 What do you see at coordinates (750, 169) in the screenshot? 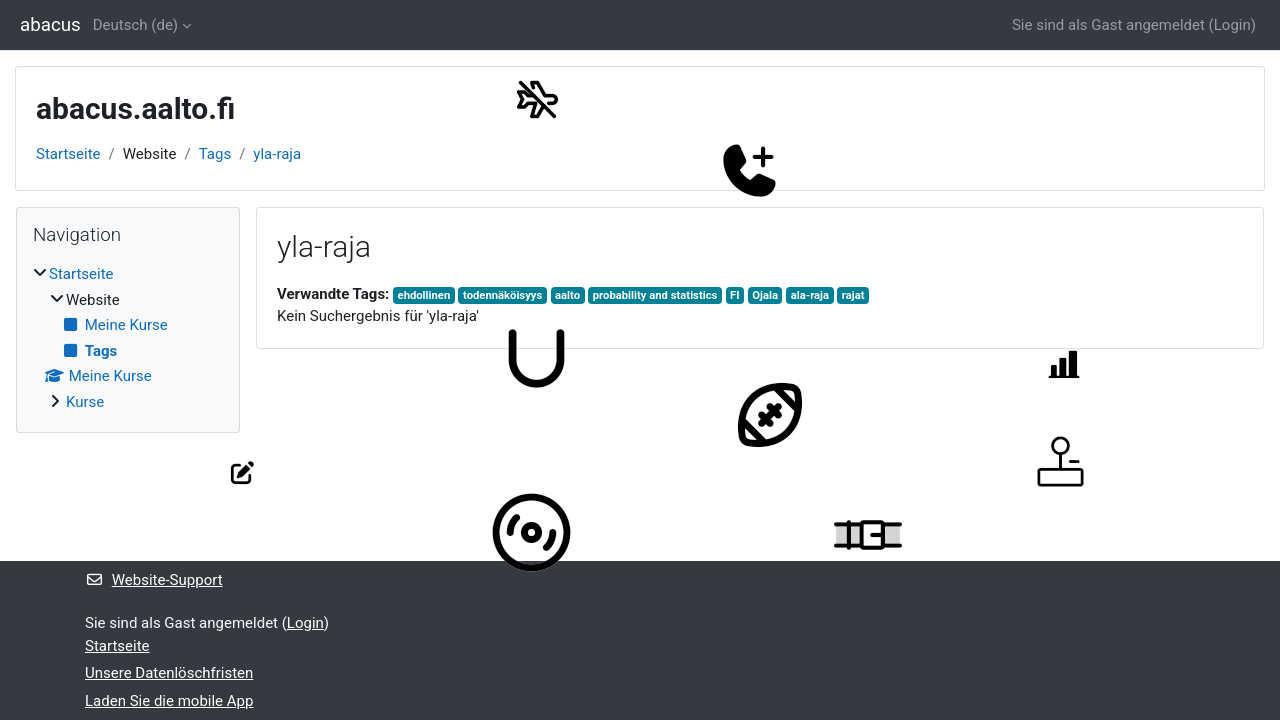
I see `add a new contact` at bounding box center [750, 169].